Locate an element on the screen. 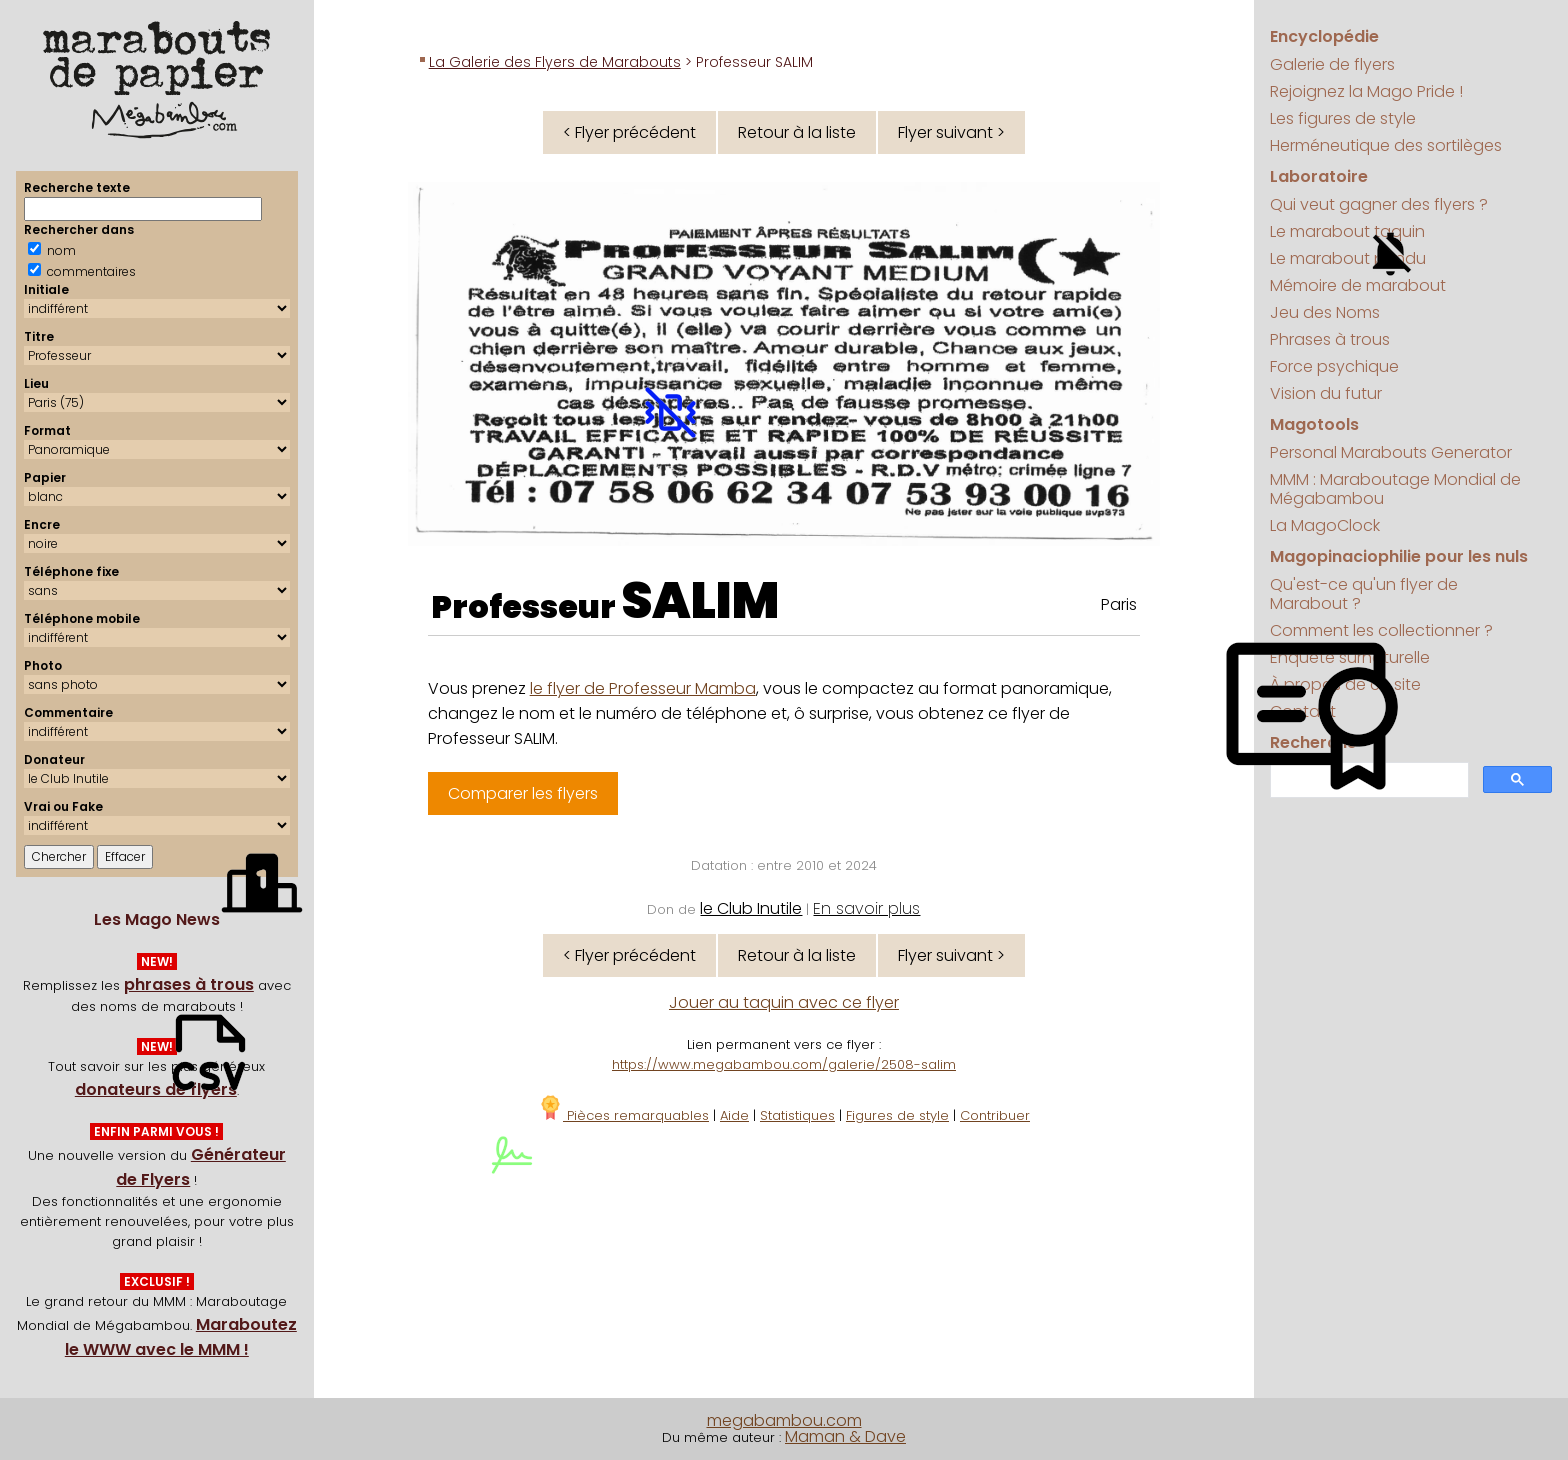  view leaderboard or rankings is located at coordinates (262, 883).